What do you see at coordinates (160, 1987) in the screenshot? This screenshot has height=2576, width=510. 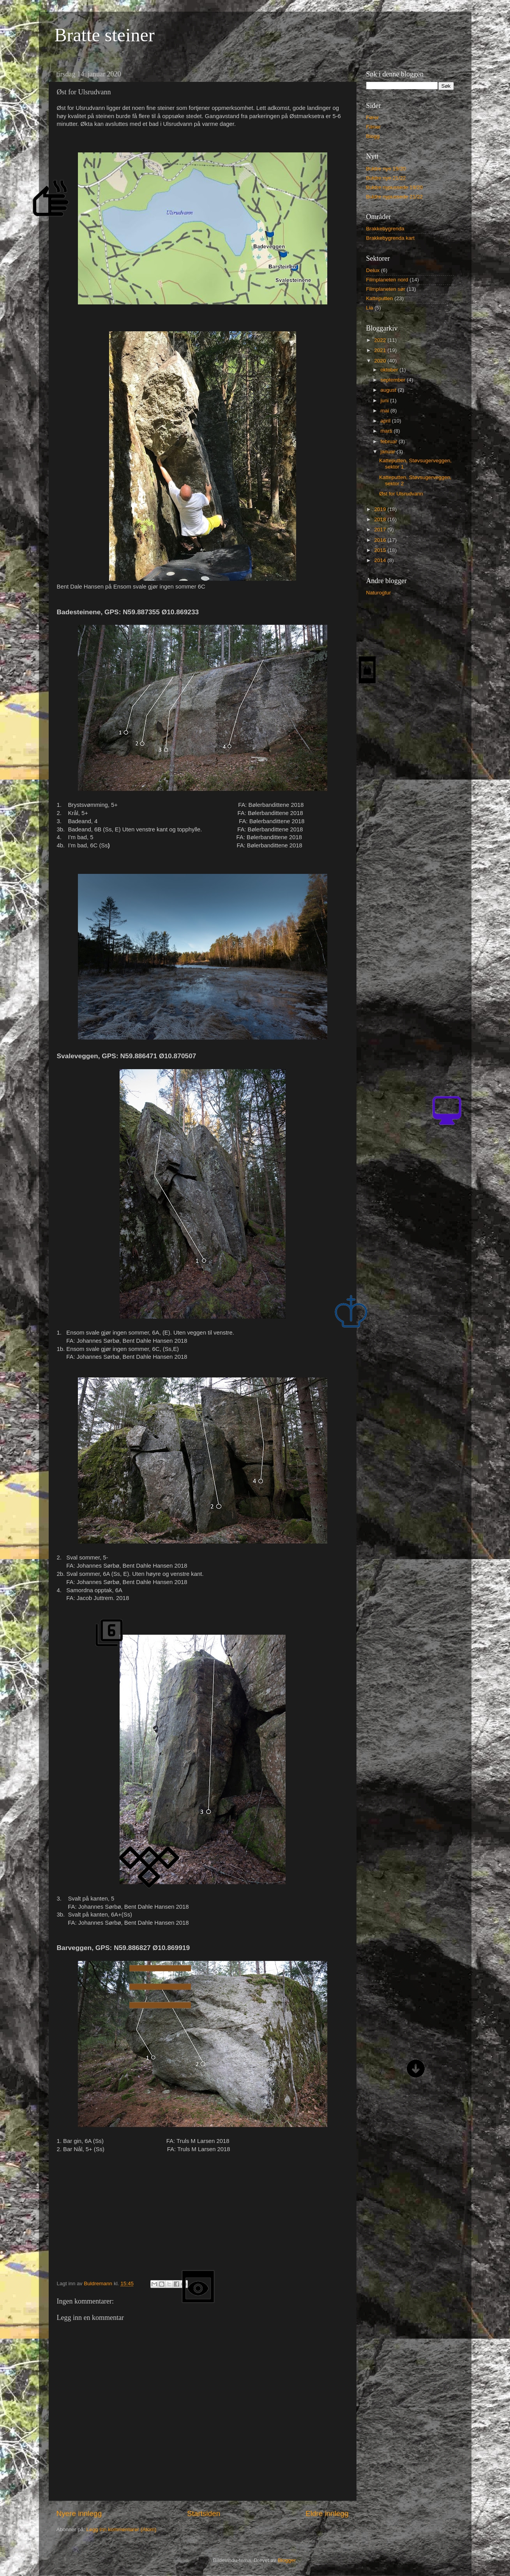 I see `open navigation menu` at bounding box center [160, 1987].